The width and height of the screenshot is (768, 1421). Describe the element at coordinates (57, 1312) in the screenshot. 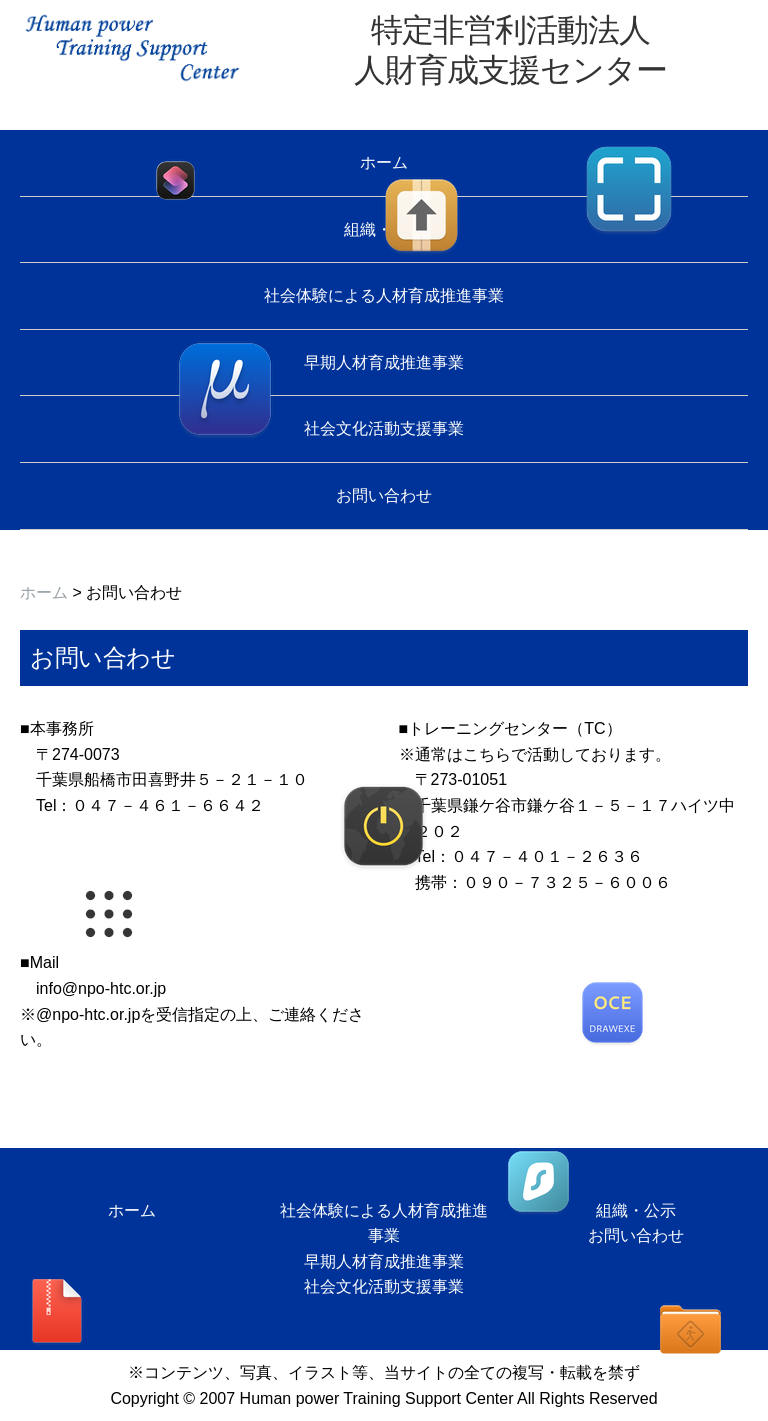

I see `a compressed tar archive file (.tar.z)` at that location.